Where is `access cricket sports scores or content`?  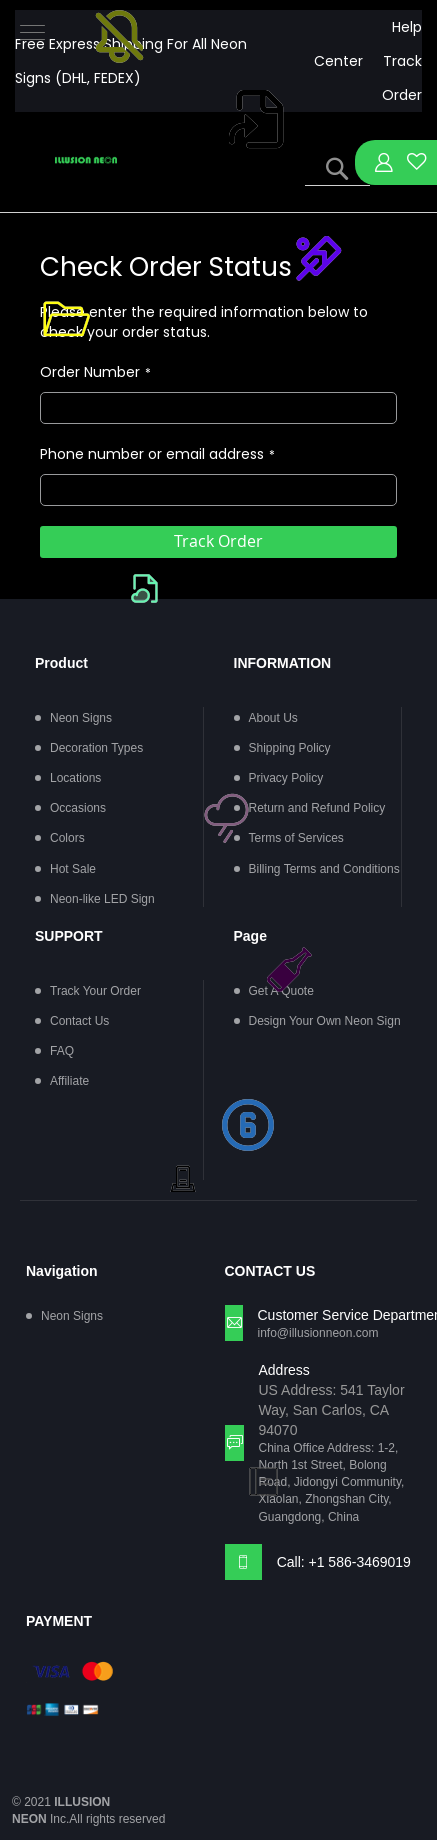
access cricket sports scores or content is located at coordinates (316, 257).